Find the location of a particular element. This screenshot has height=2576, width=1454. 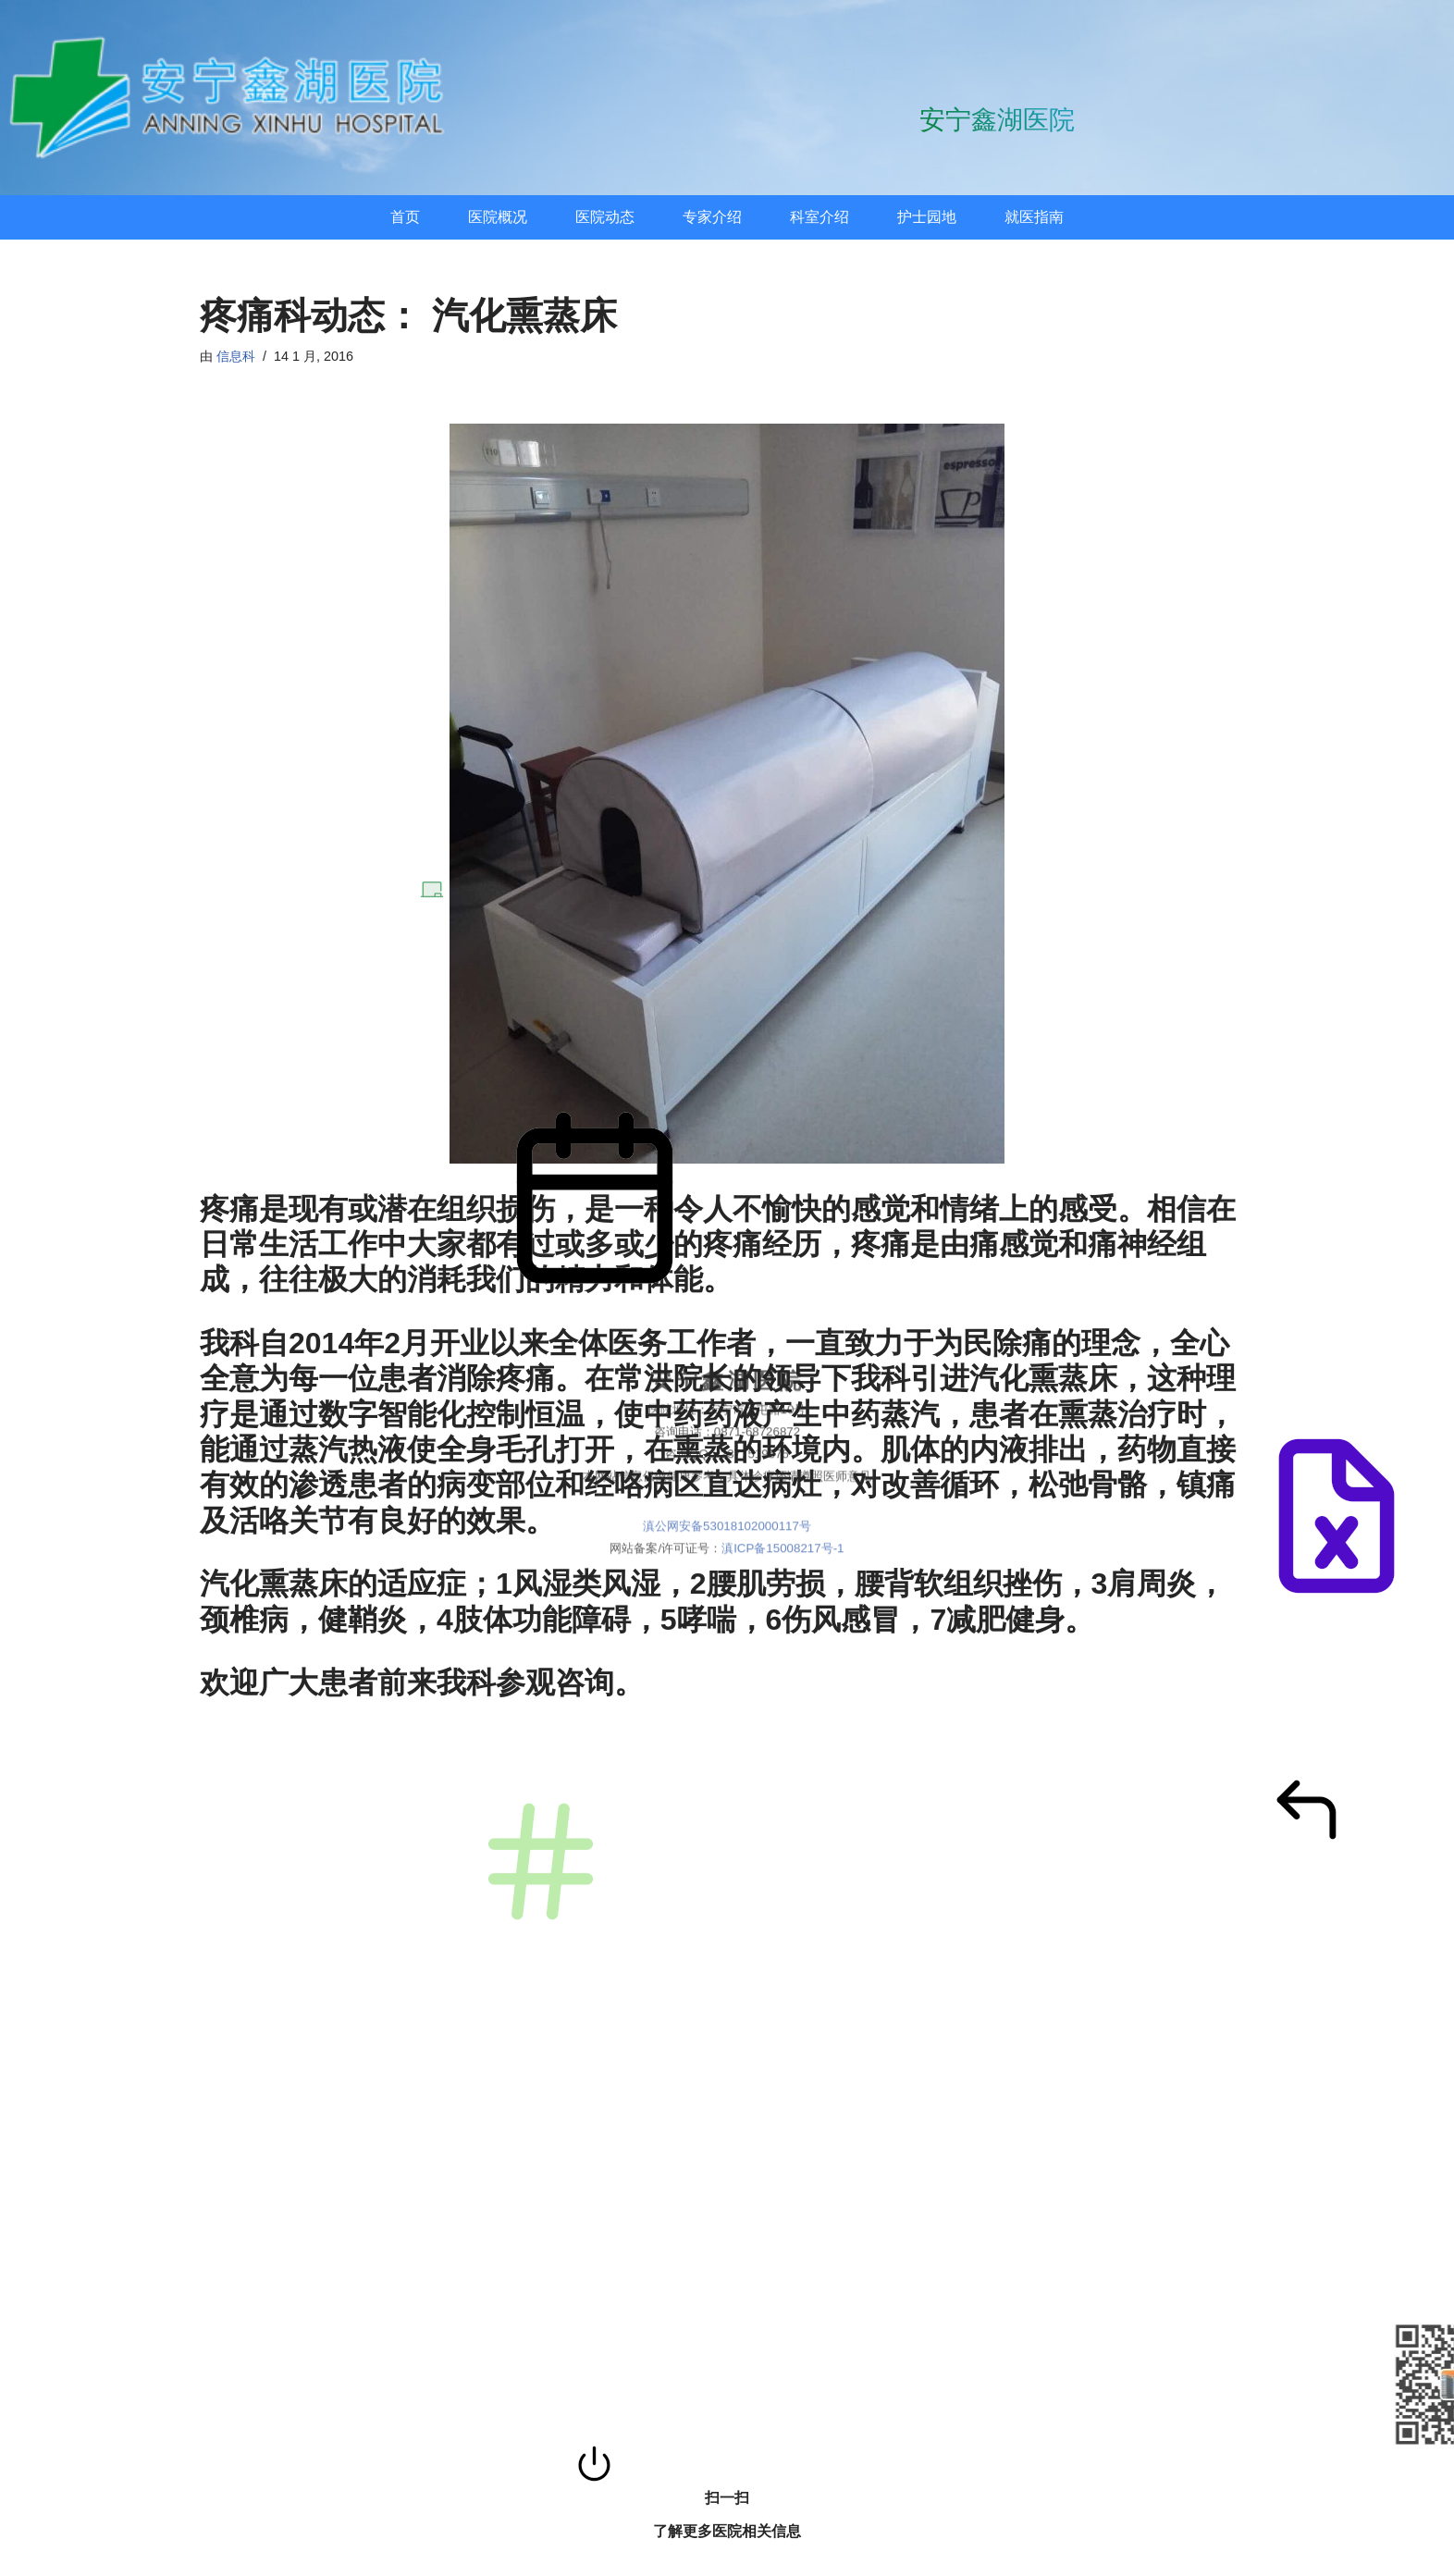

go back to the previous screen is located at coordinates (1306, 1809).